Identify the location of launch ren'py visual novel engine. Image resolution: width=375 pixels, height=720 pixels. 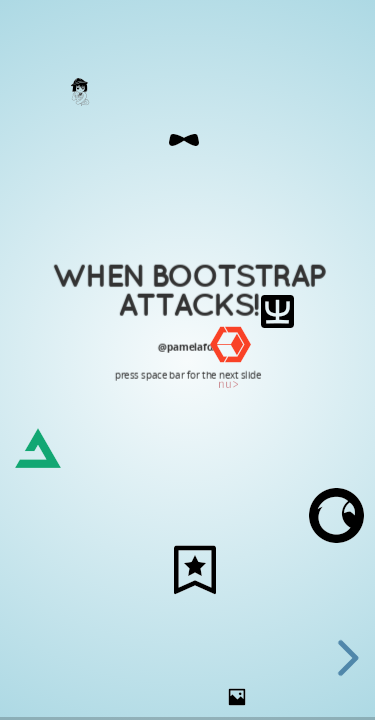
(80, 92).